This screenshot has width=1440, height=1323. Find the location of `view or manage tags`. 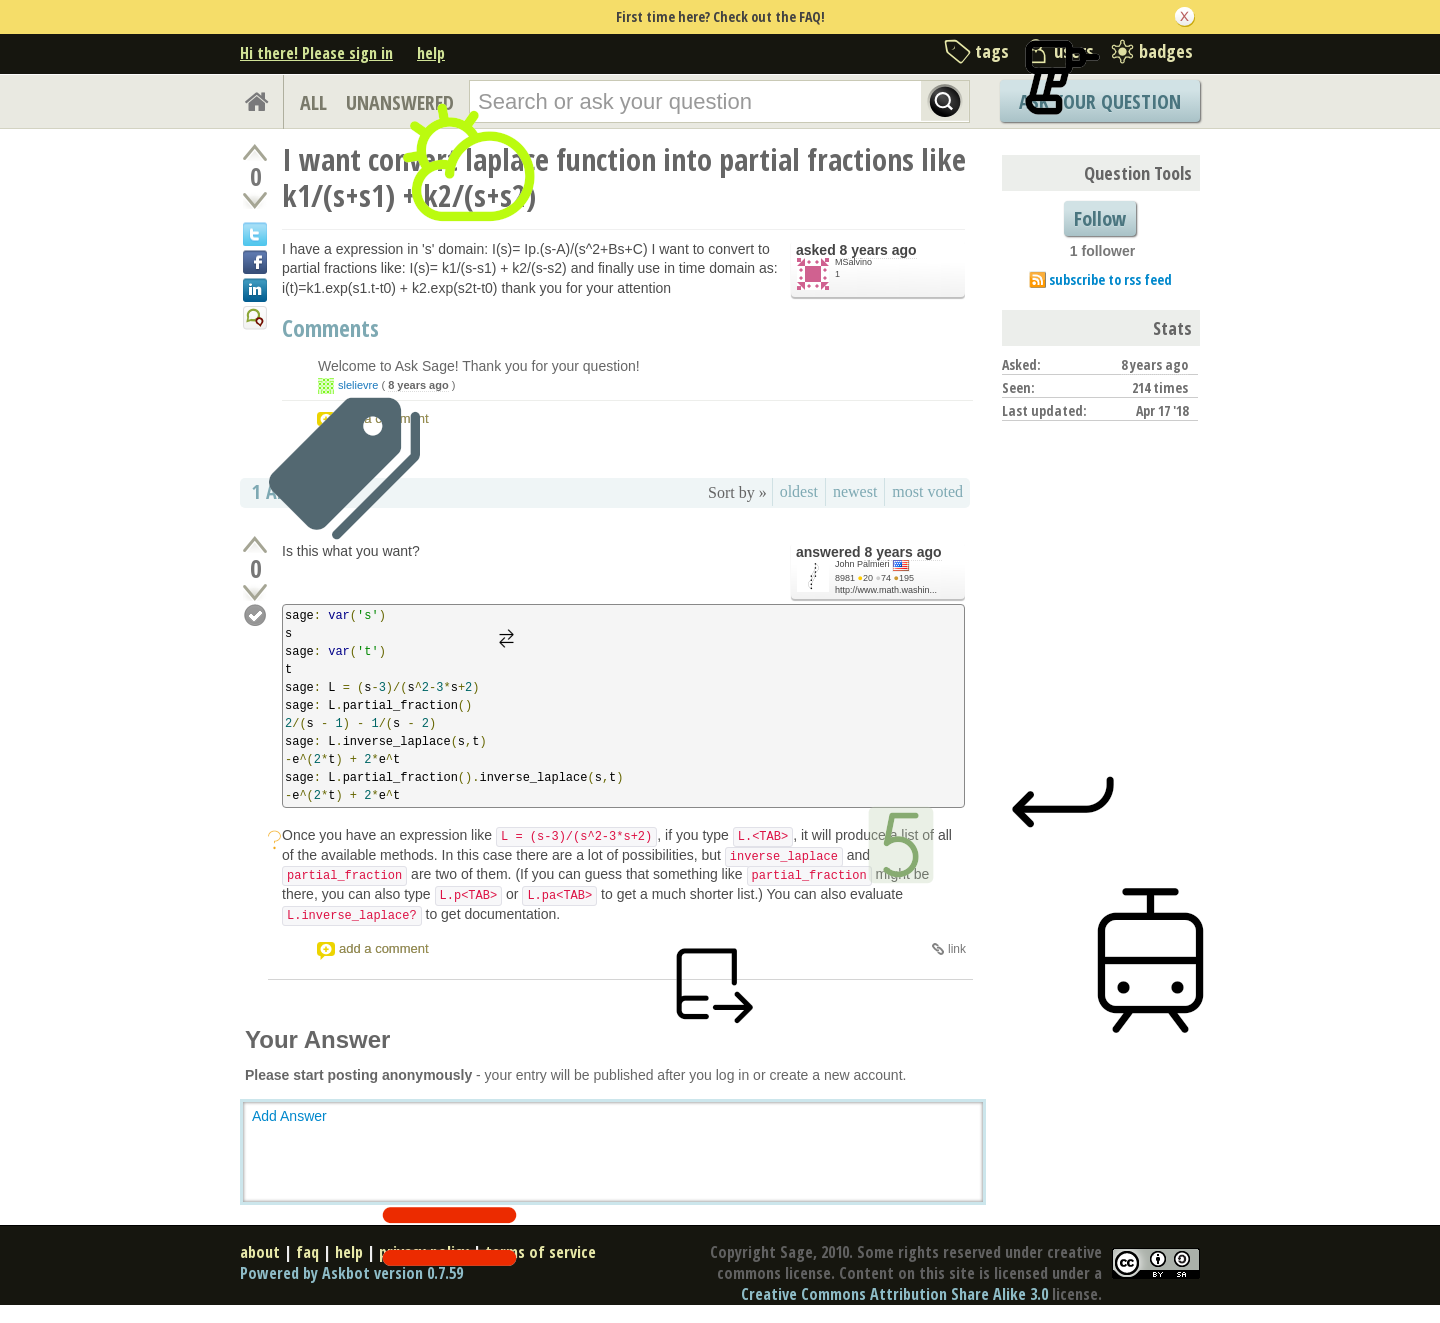

view or manage tags is located at coordinates (344, 468).